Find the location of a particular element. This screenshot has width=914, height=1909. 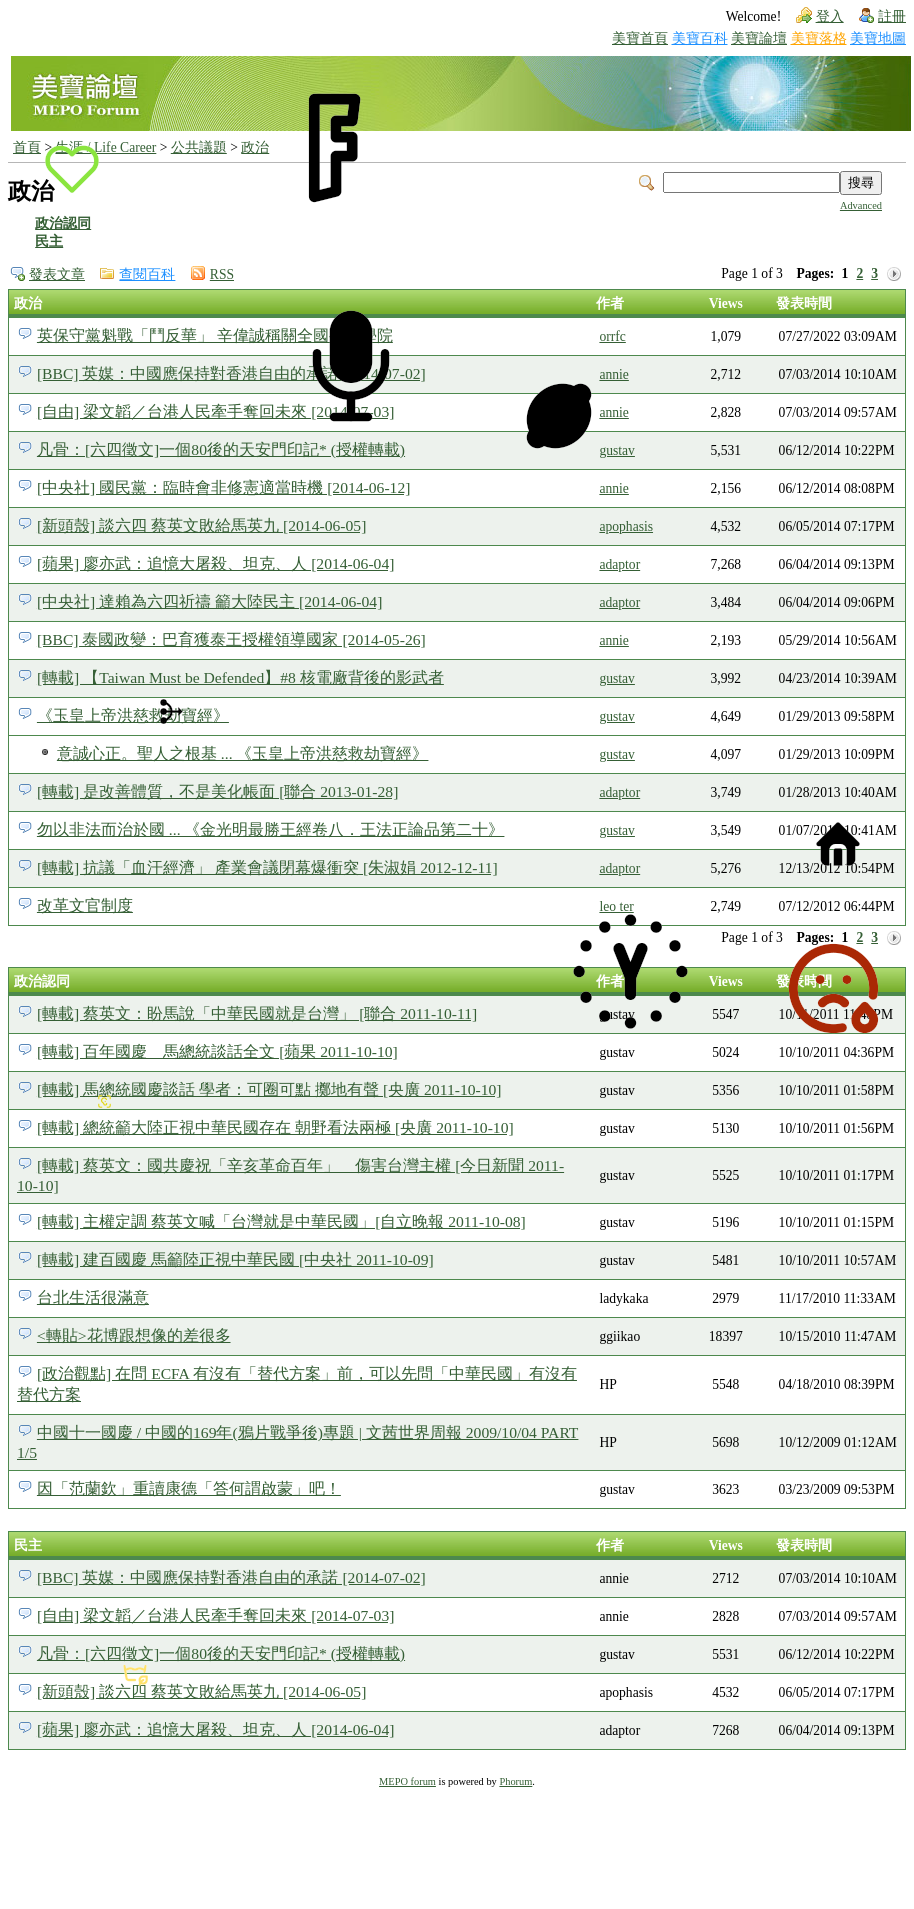

merge or combine multiple inputs into one output is located at coordinates (171, 711).